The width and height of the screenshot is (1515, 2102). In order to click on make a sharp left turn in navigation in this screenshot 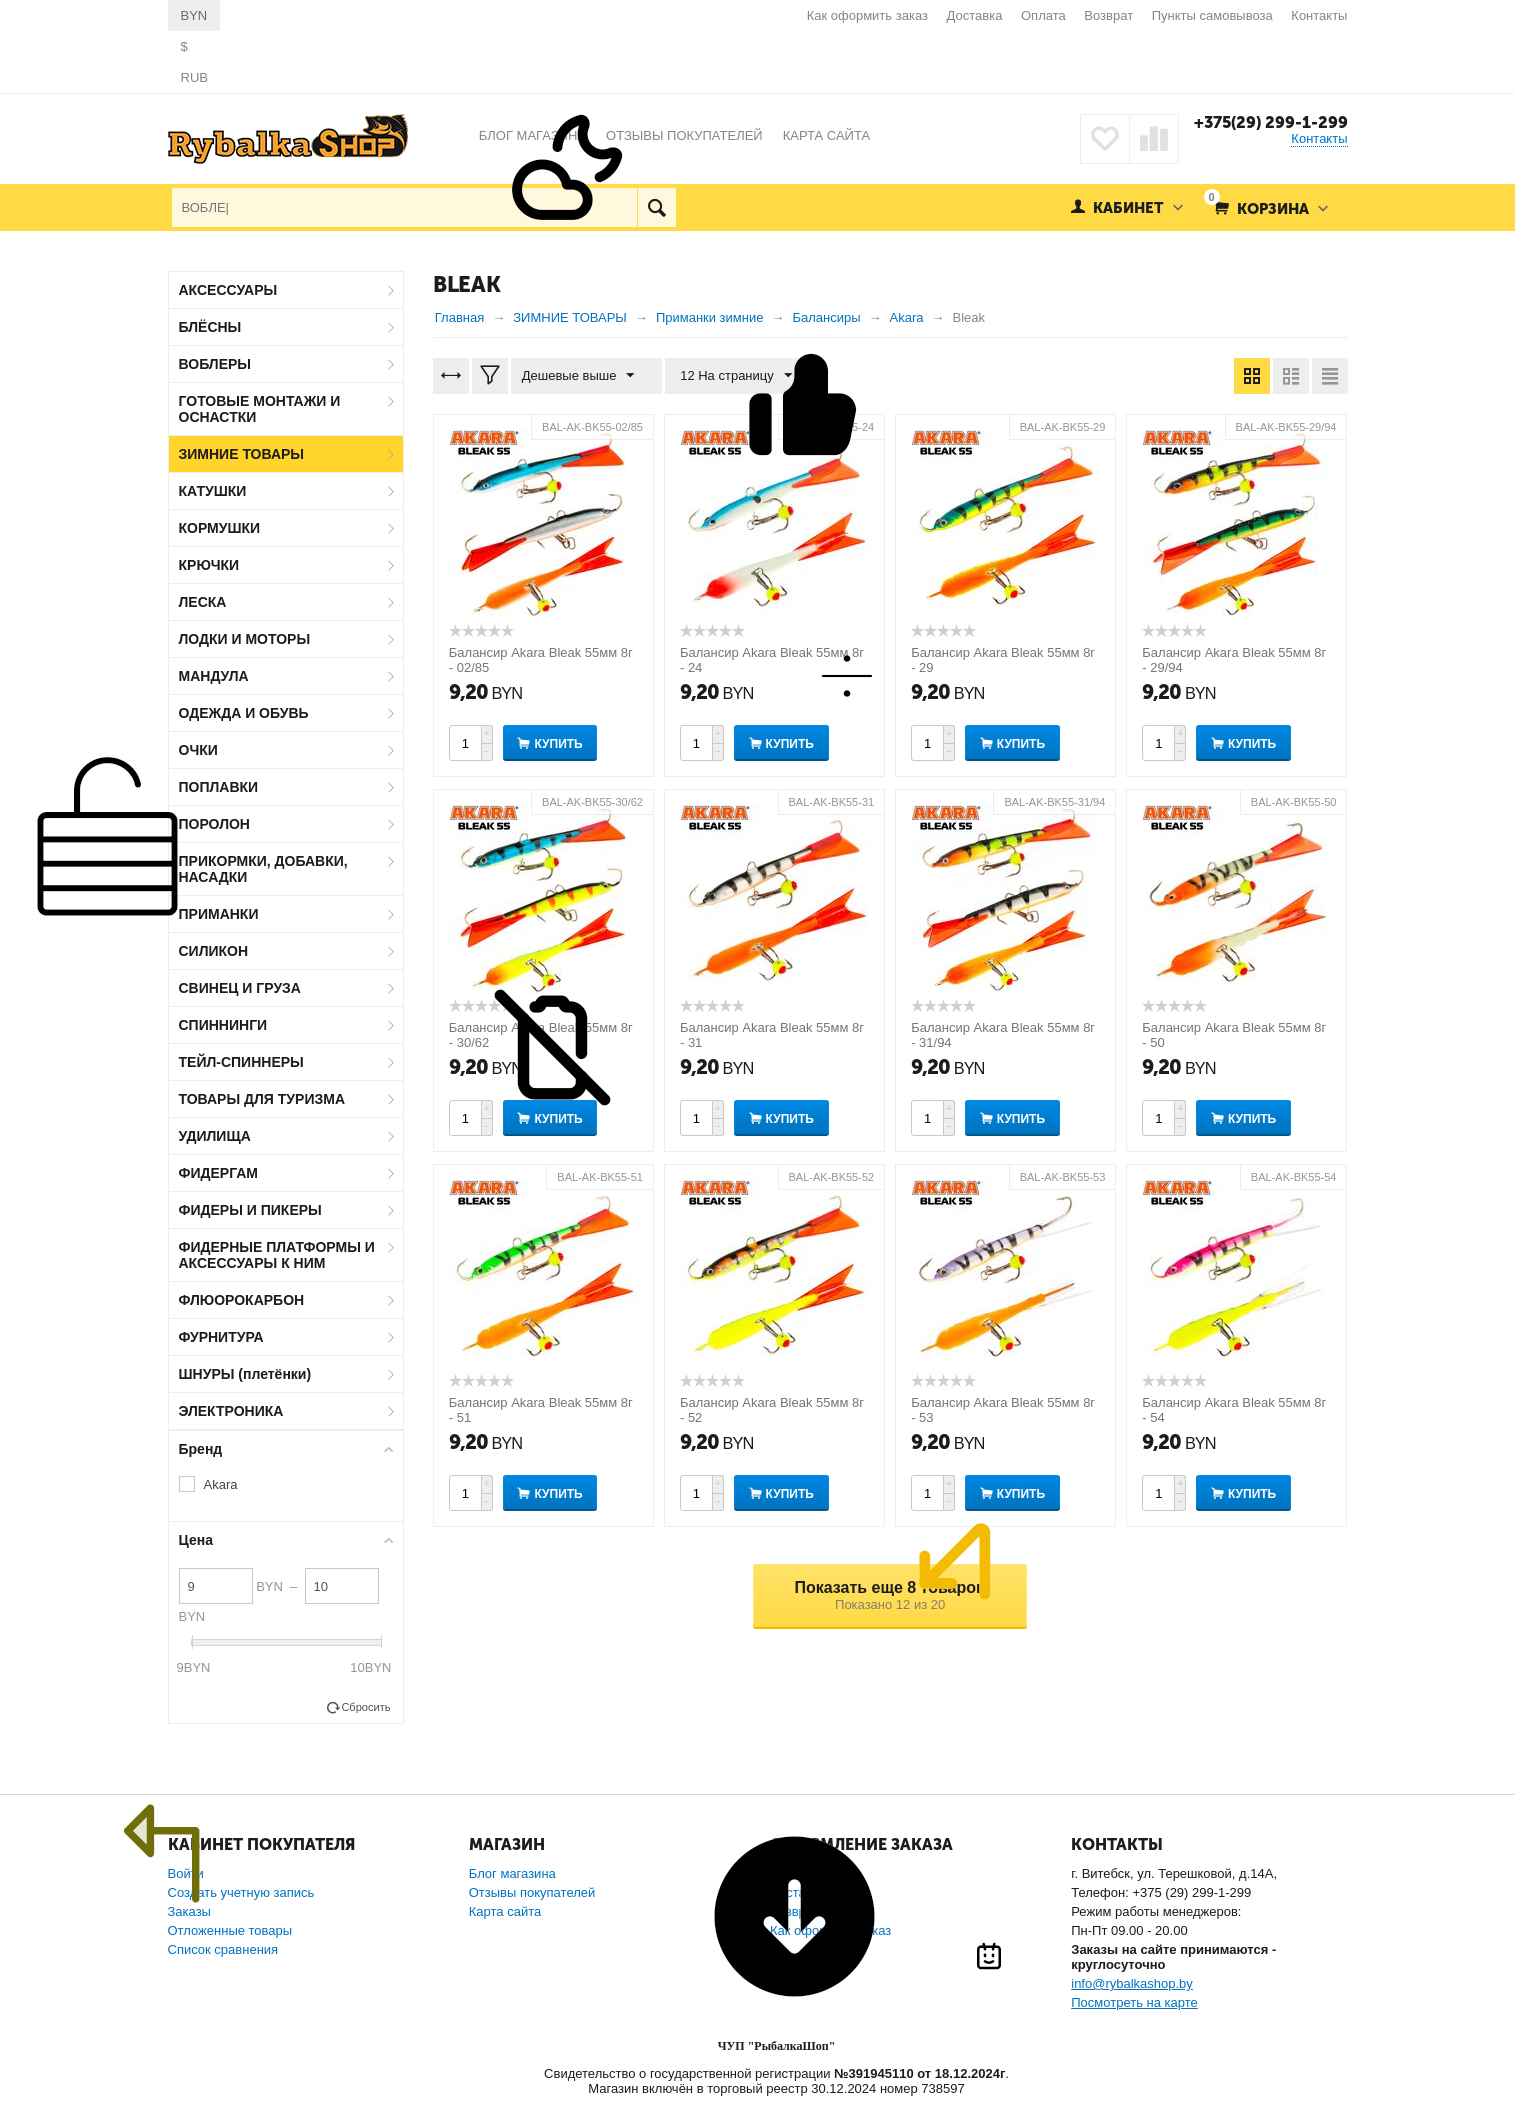, I will do `click(957, 1561)`.